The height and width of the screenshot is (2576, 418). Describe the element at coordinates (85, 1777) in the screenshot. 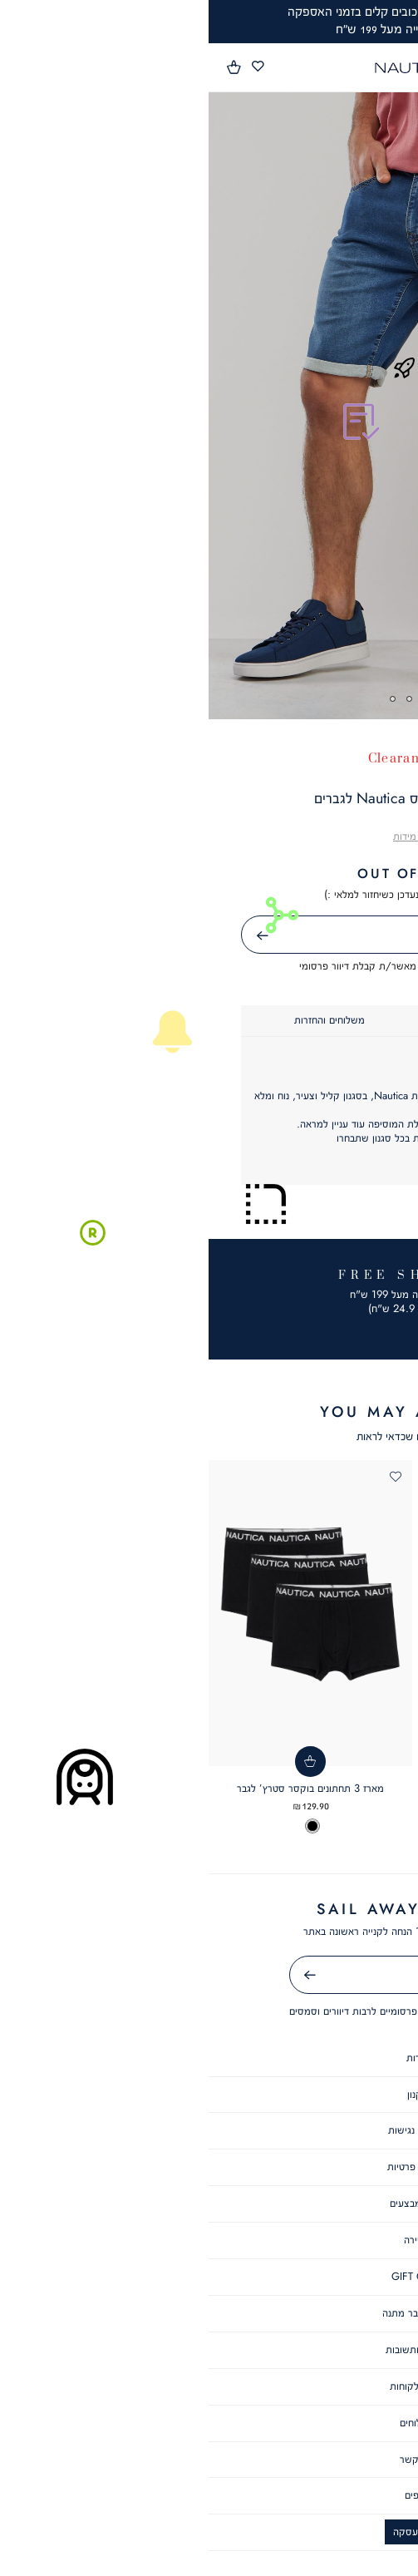

I see `view train or rail transit options` at that location.